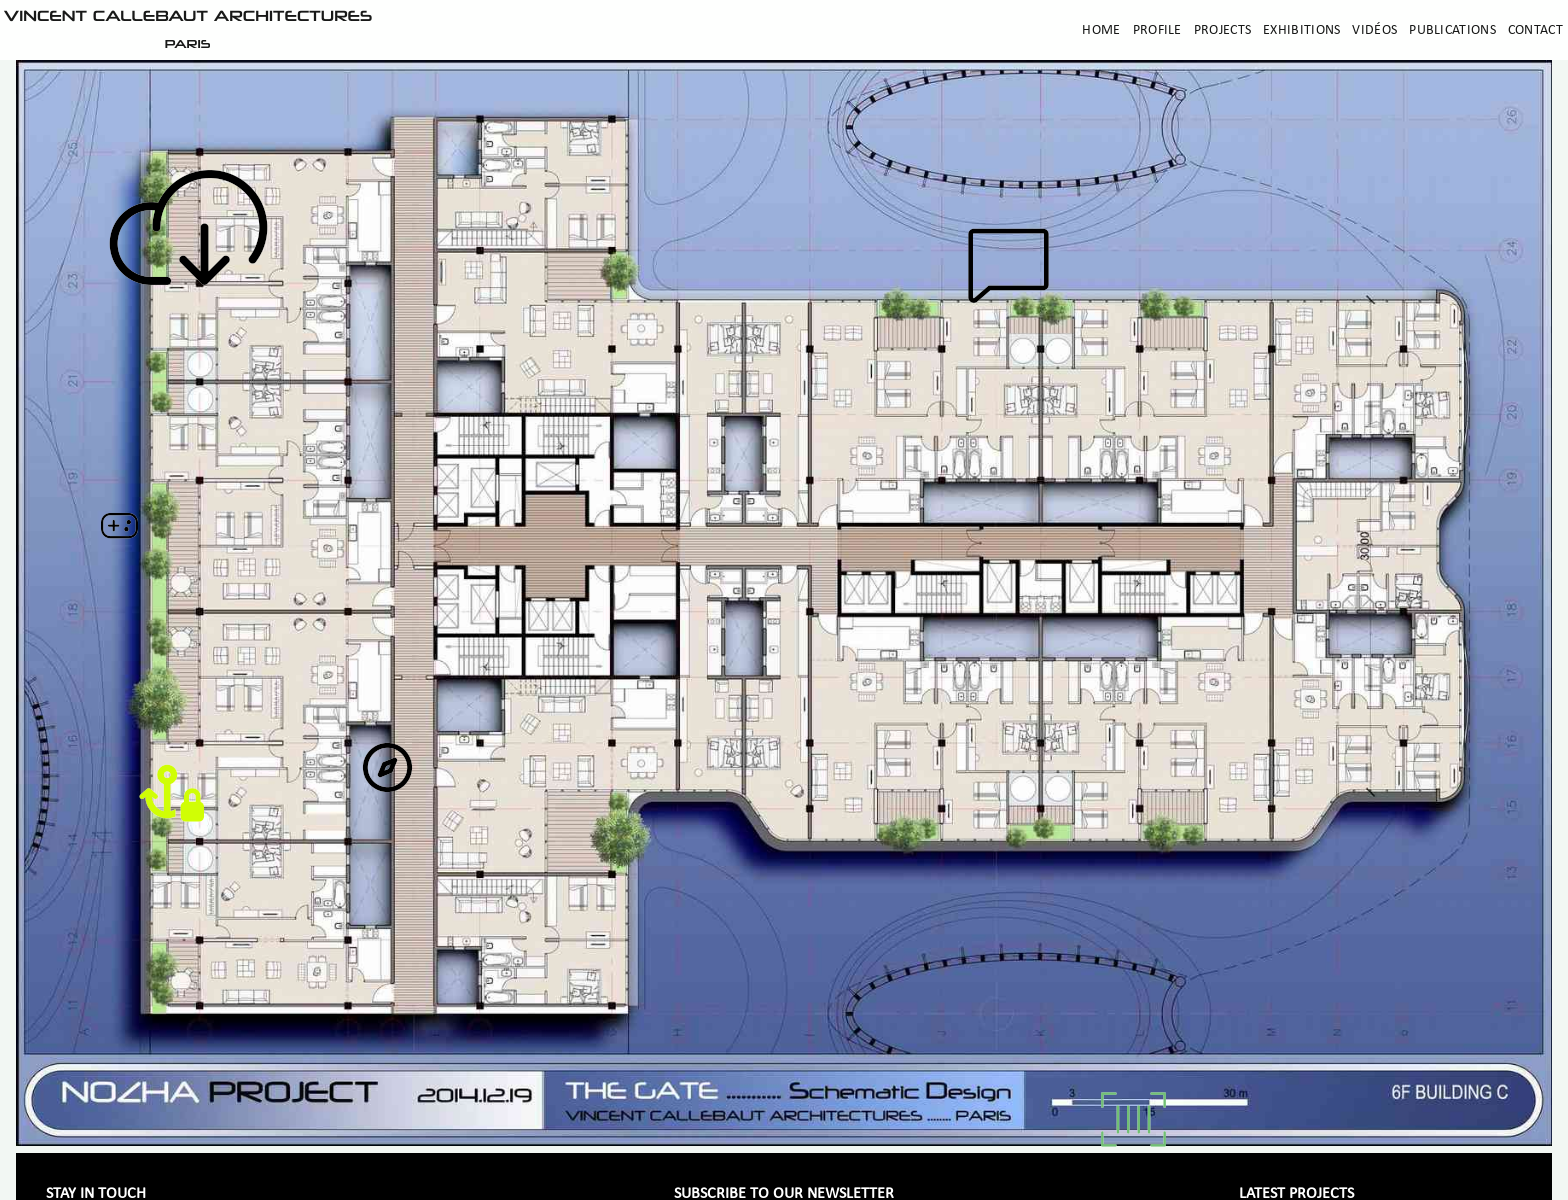  I want to click on download from cloud storage, so click(188, 227).